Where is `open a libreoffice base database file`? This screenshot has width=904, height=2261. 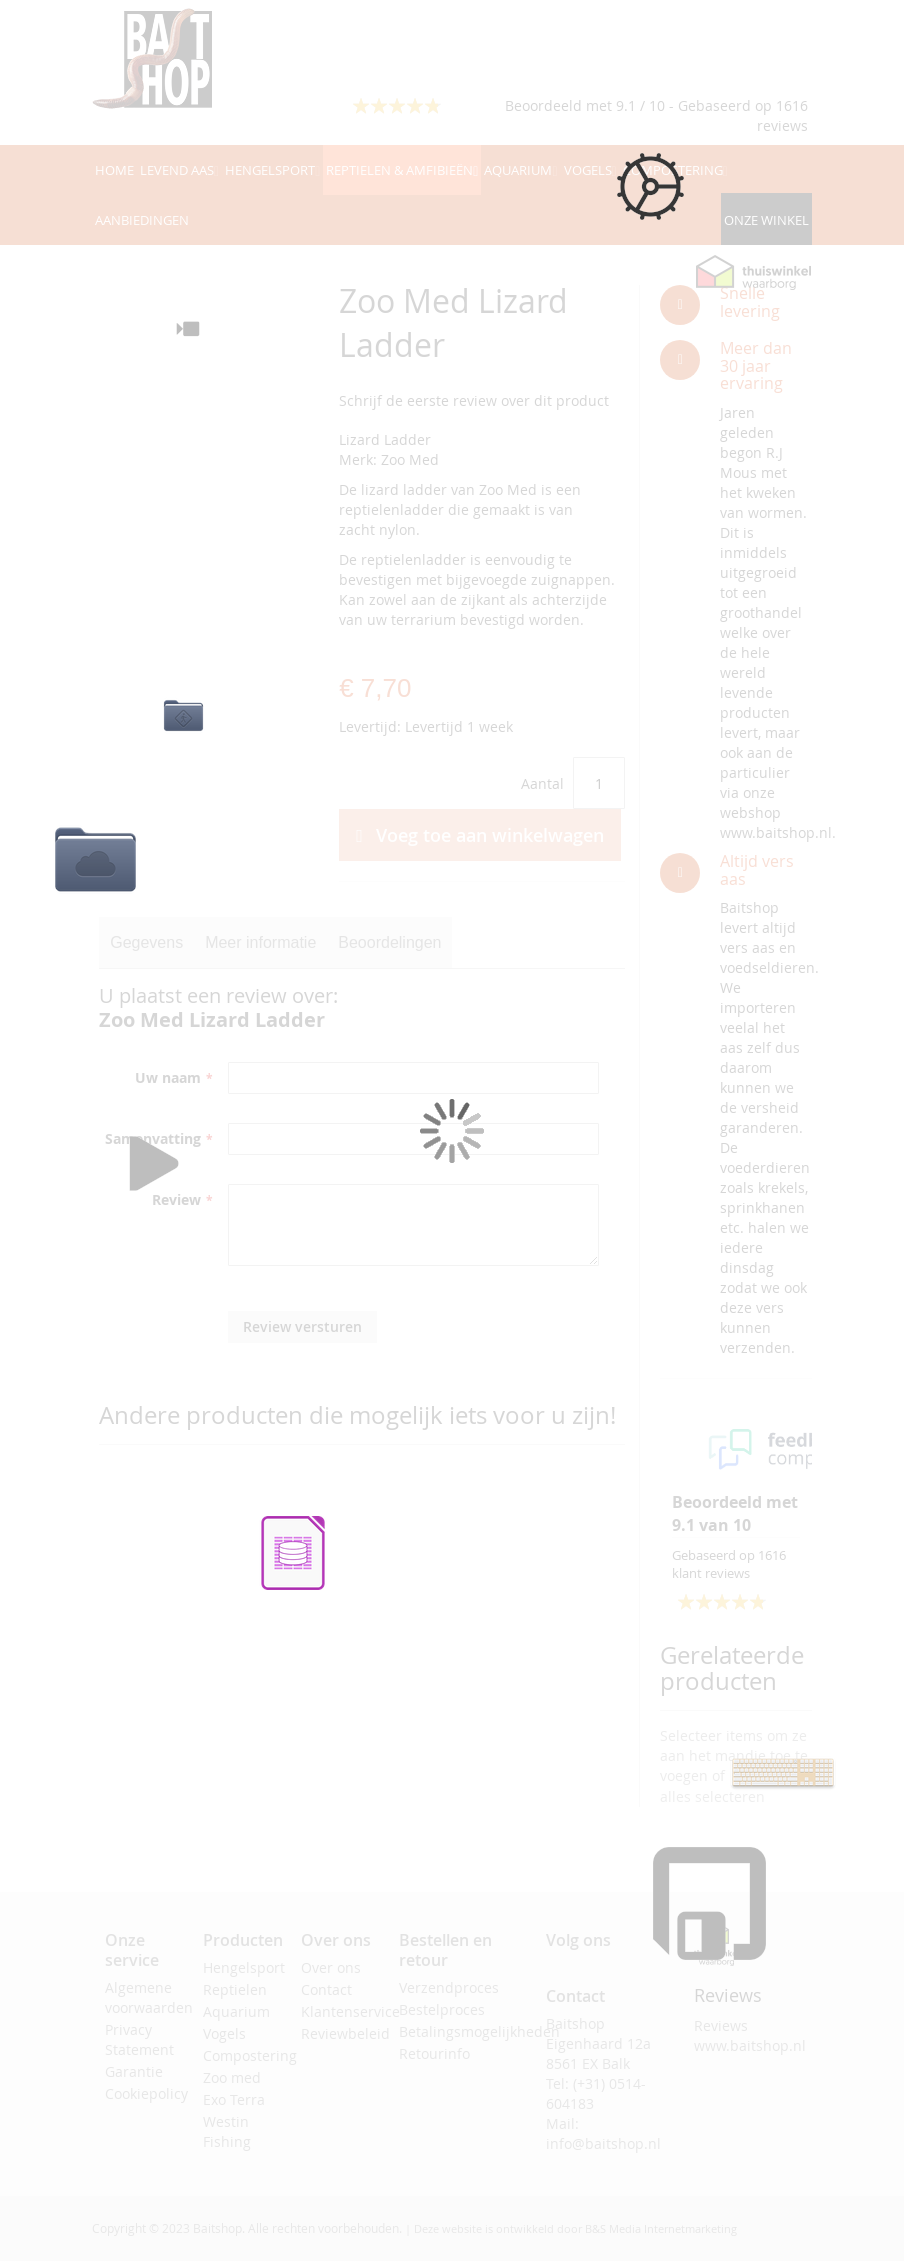
open a libreoffice base database file is located at coordinates (293, 1553).